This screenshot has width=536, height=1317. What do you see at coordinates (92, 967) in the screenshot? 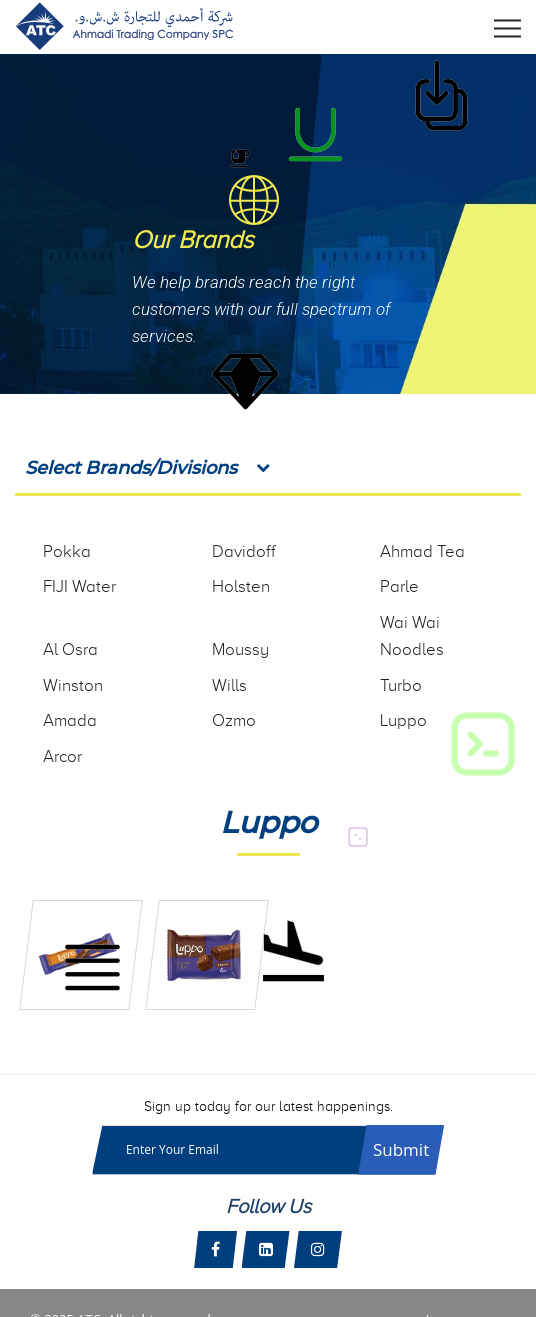
I see `open navigation menu` at bounding box center [92, 967].